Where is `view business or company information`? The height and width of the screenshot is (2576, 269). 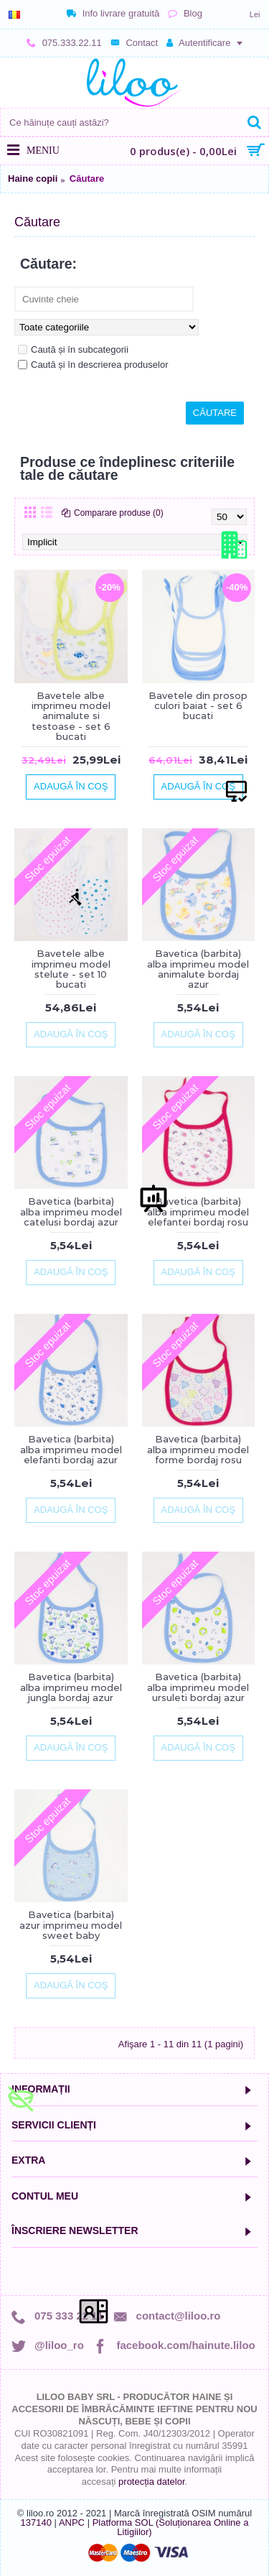 view business or company information is located at coordinates (234, 545).